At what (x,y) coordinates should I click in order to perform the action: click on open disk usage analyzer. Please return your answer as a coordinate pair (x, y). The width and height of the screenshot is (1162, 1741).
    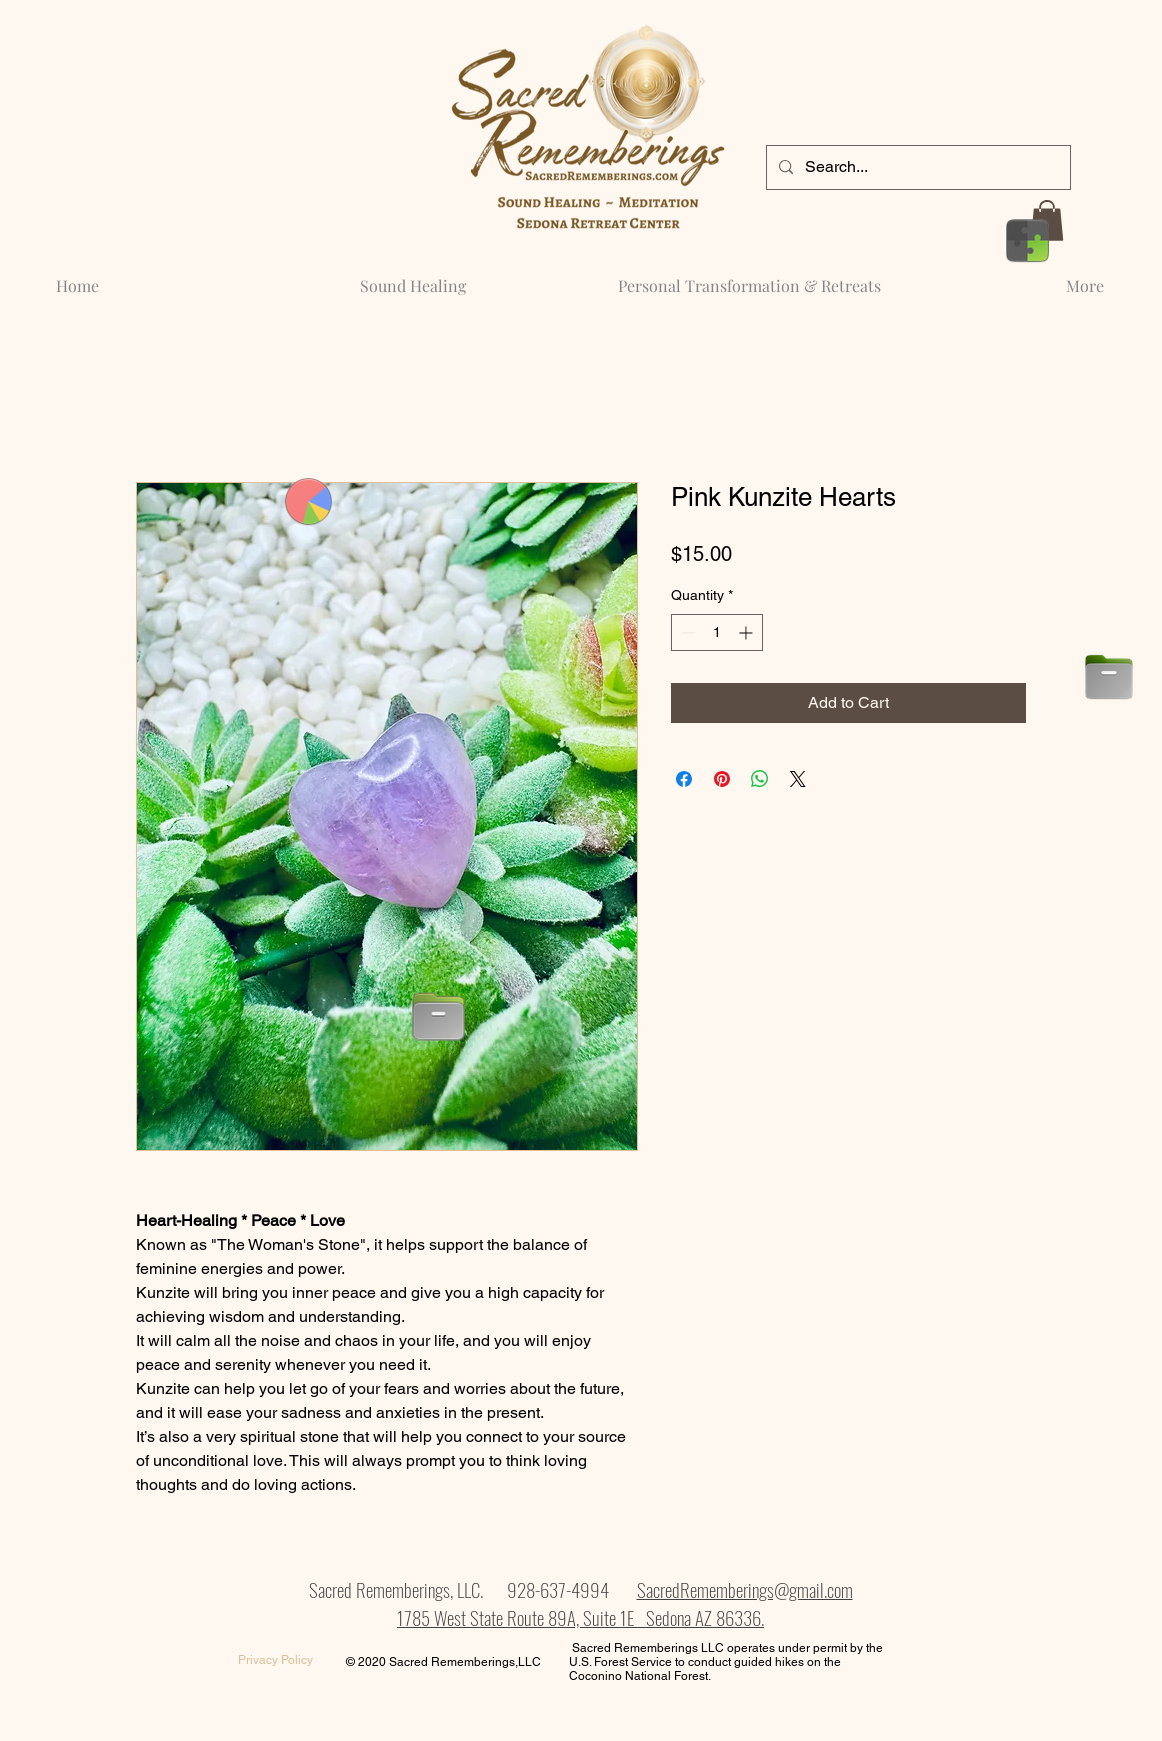
    Looking at the image, I should click on (308, 501).